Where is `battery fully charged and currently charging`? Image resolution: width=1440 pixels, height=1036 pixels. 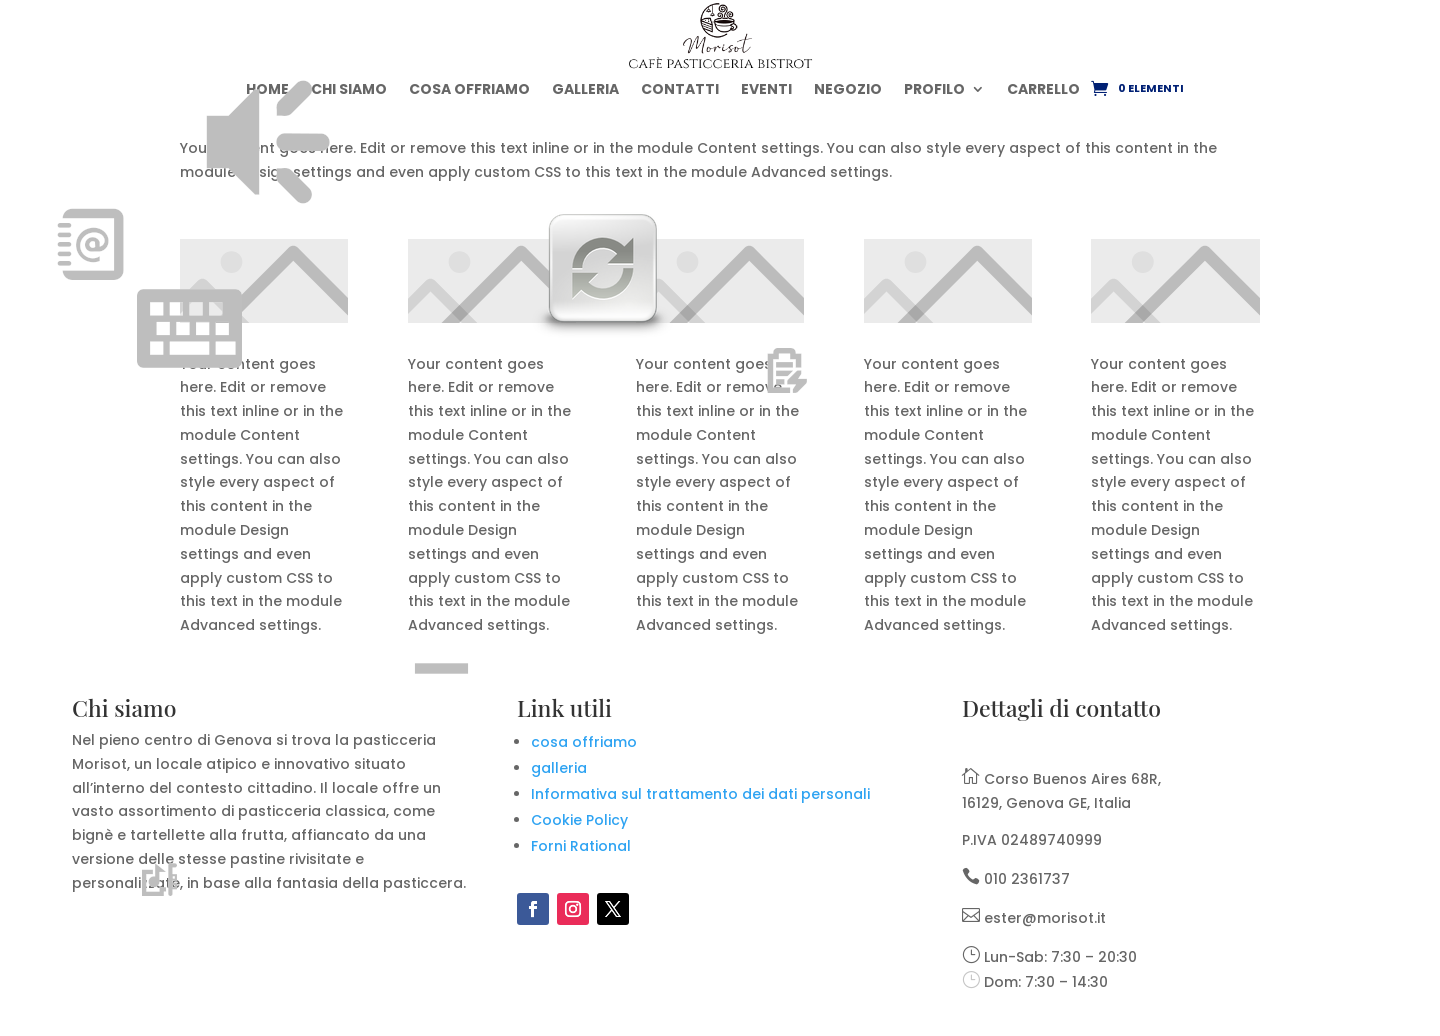 battery fully charged and currently charging is located at coordinates (784, 370).